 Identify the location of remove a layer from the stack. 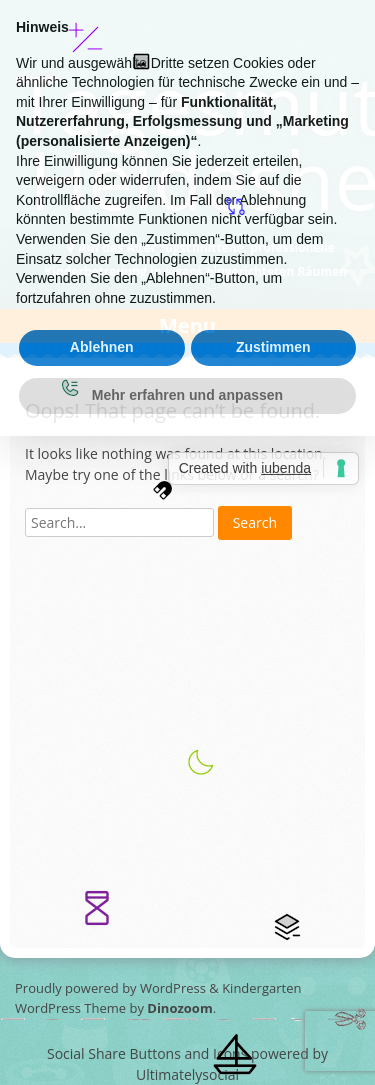
(287, 927).